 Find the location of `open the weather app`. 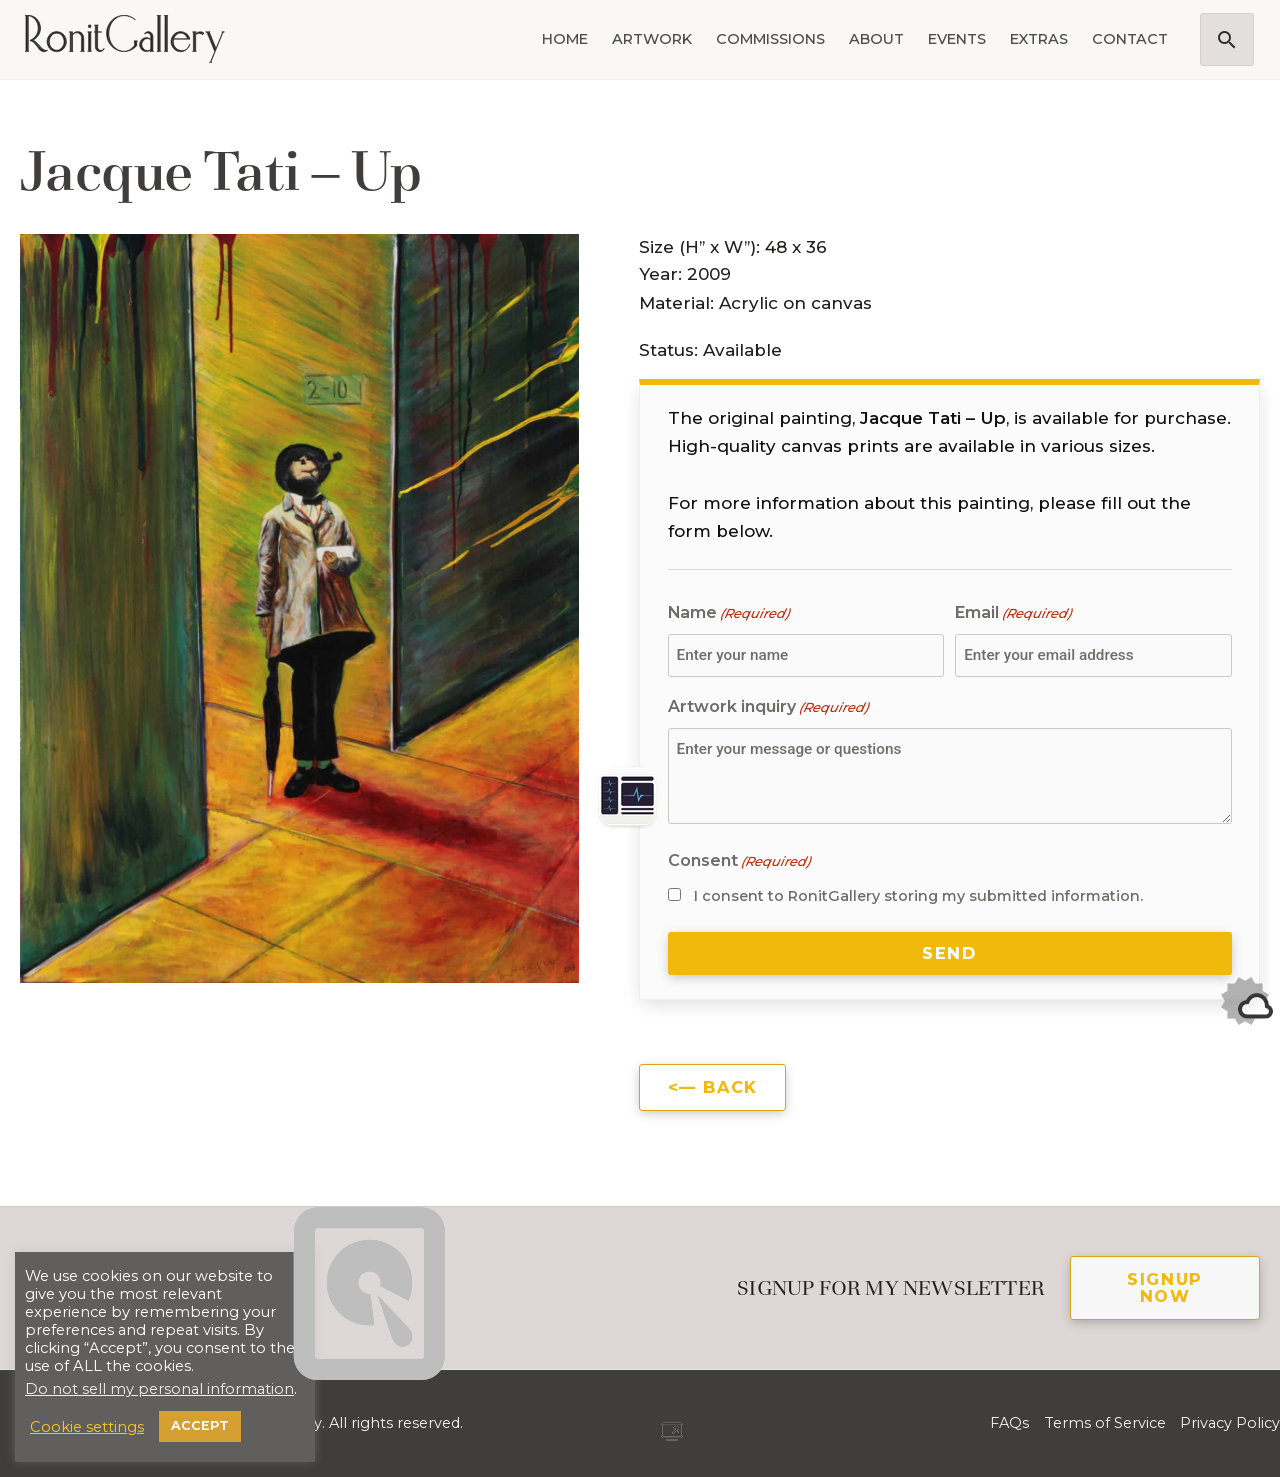

open the weather app is located at coordinates (1245, 1001).